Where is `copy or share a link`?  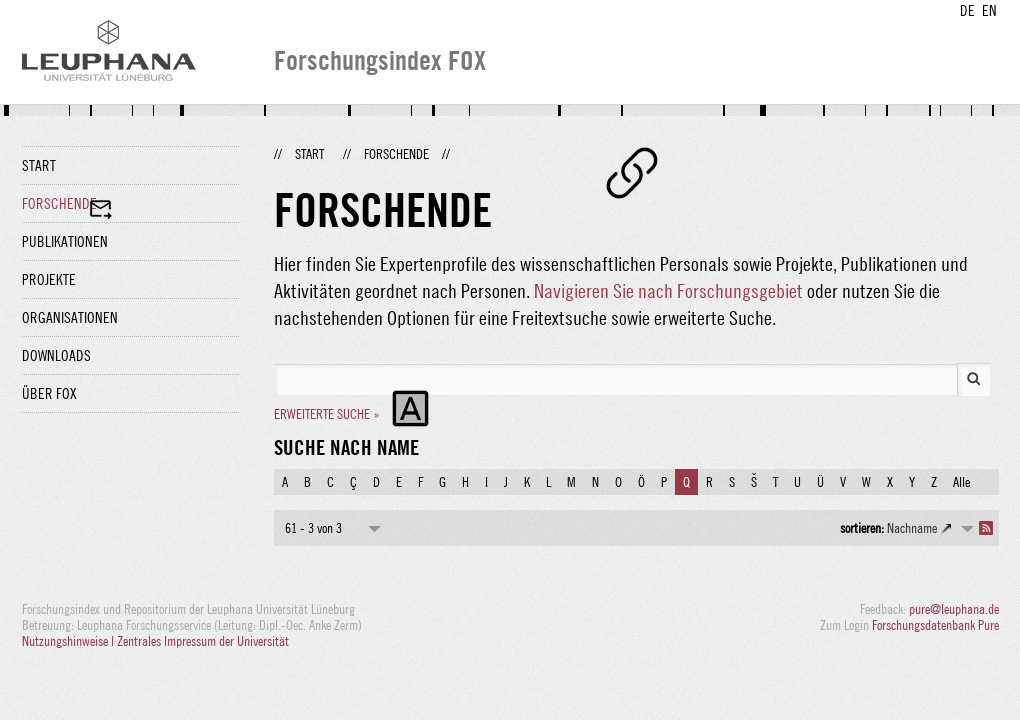
copy or share a link is located at coordinates (632, 173).